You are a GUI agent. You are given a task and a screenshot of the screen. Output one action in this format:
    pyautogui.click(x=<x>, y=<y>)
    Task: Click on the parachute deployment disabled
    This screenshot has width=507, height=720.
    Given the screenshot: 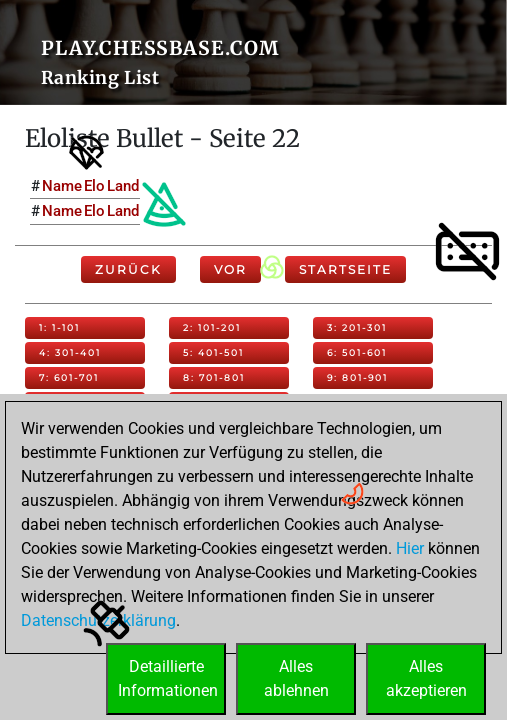 What is the action you would take?
    pyautogui.click(x=86, y=152)
    